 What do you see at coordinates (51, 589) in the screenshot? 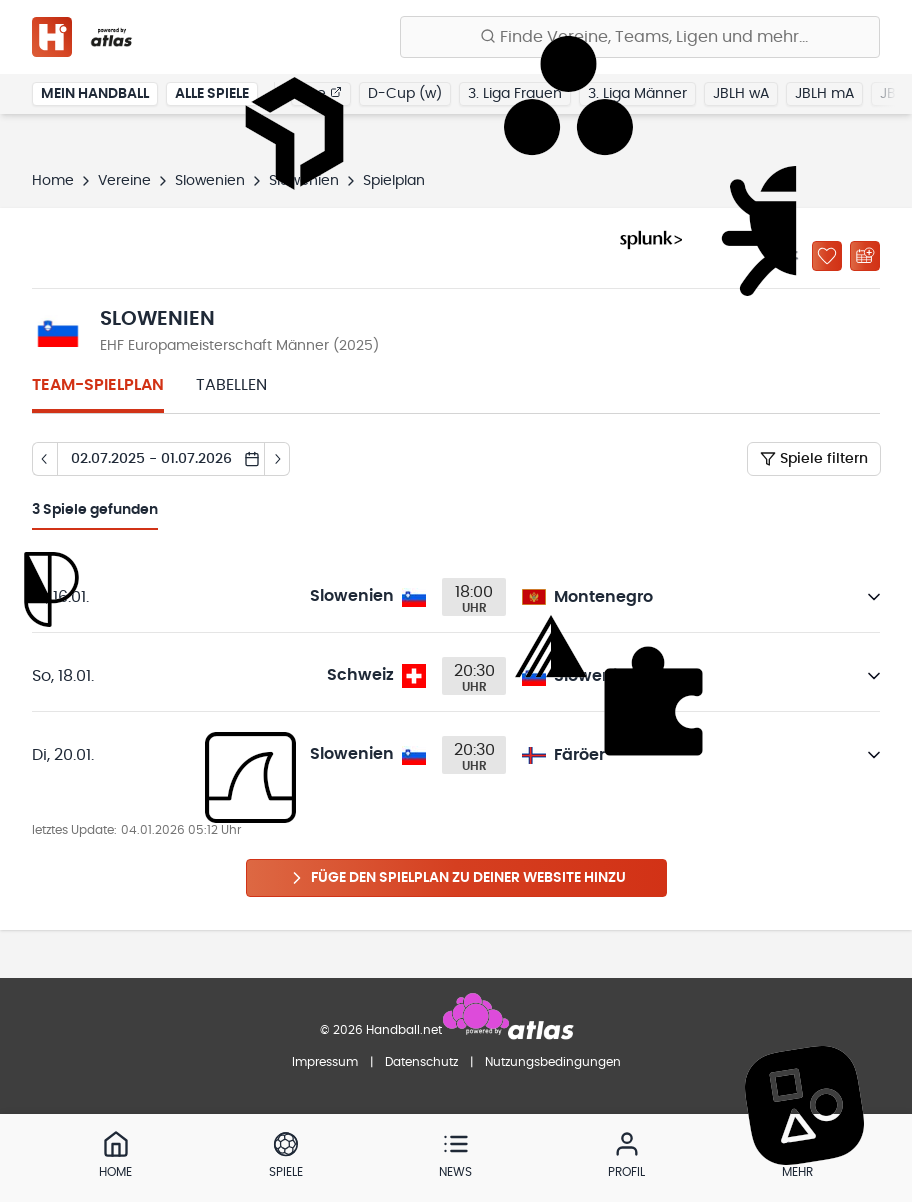
I see `visit the Phosphor Icons website` at bounding box center [51, 589].